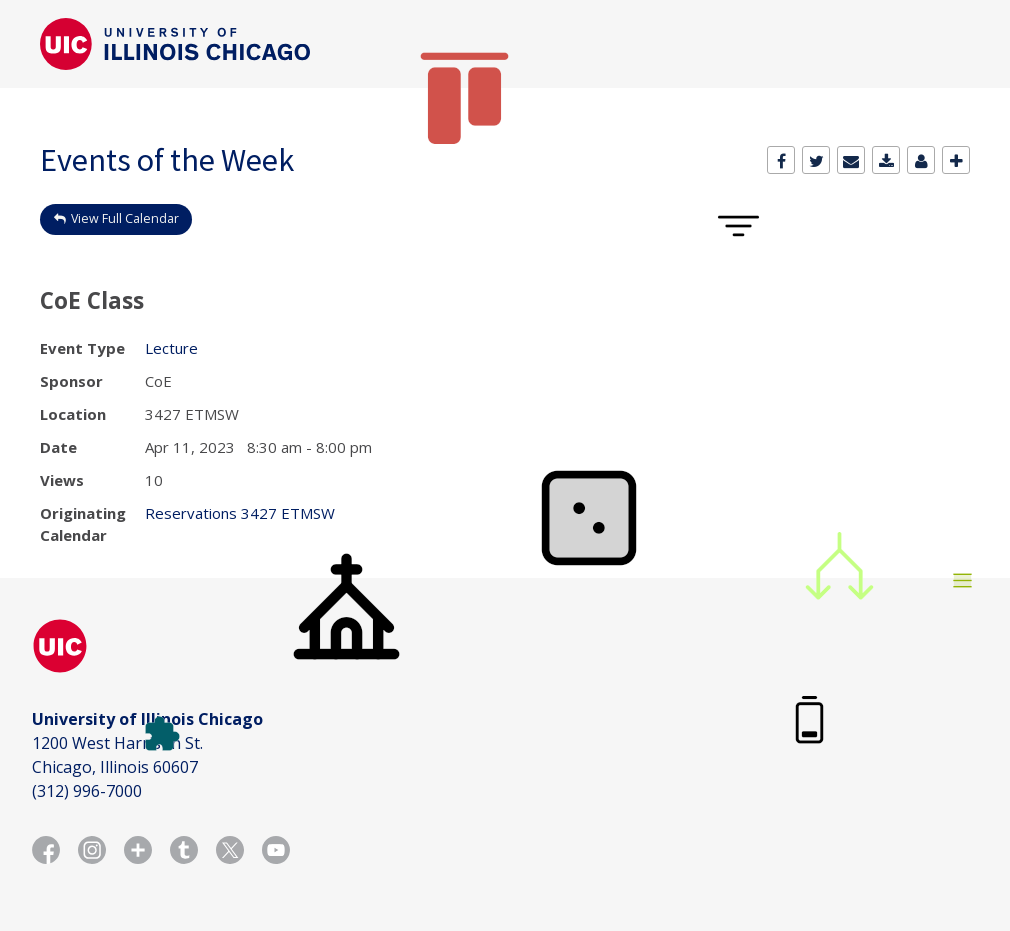 The width and height of the screenshot is (1010, 931). I want to click on roll the dice in a game, so click(589, 518).